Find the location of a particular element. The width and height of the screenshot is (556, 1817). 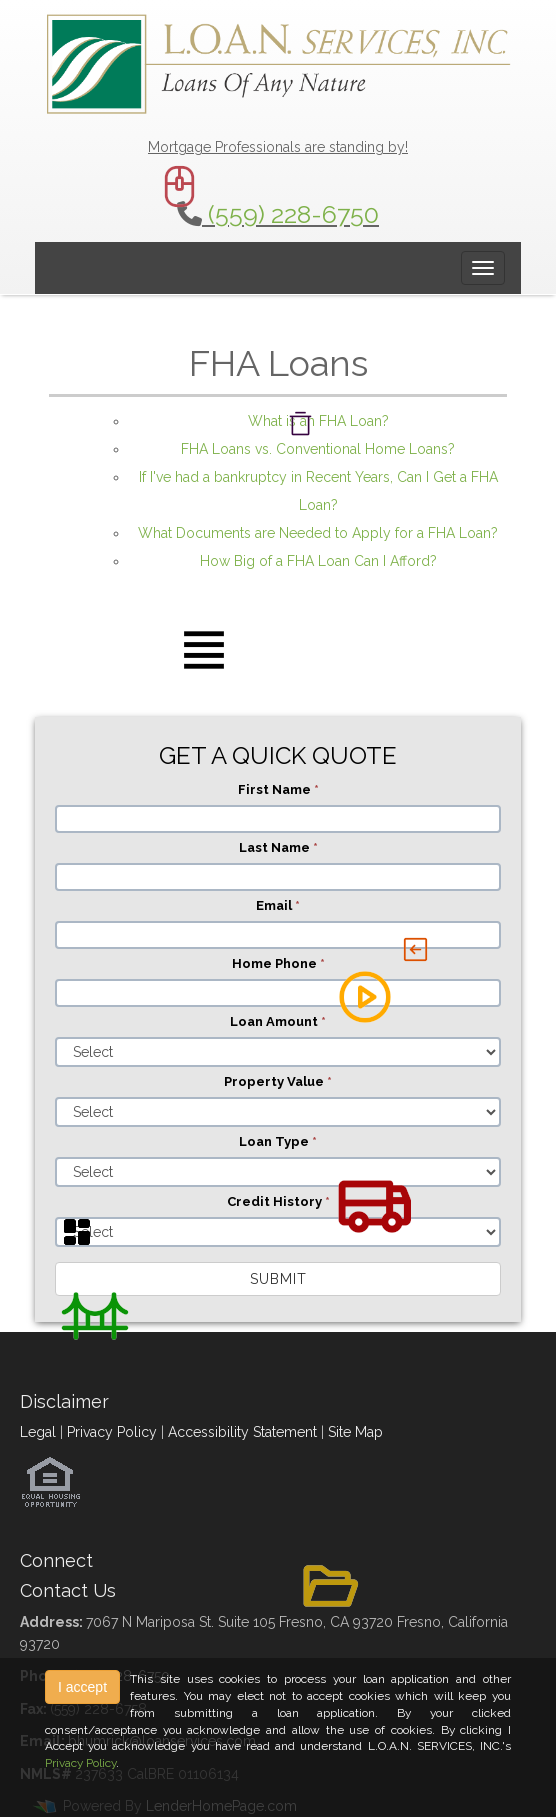

access the dashboard overview is located at coordinates (77, 1232).